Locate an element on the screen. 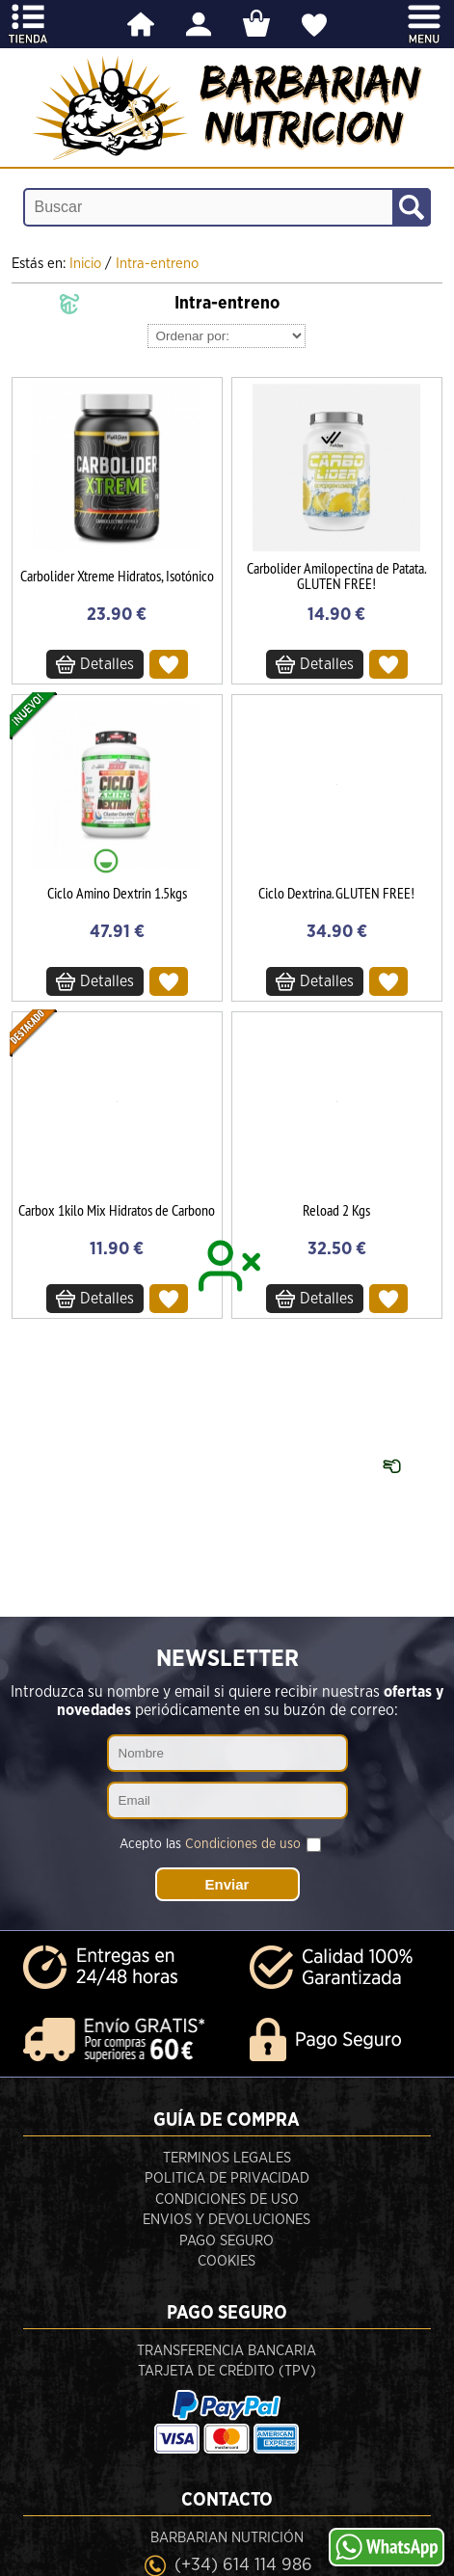 The width and height of the screenshot is (454, 2576). open the New York Times app is located at coordinates (69, 304).